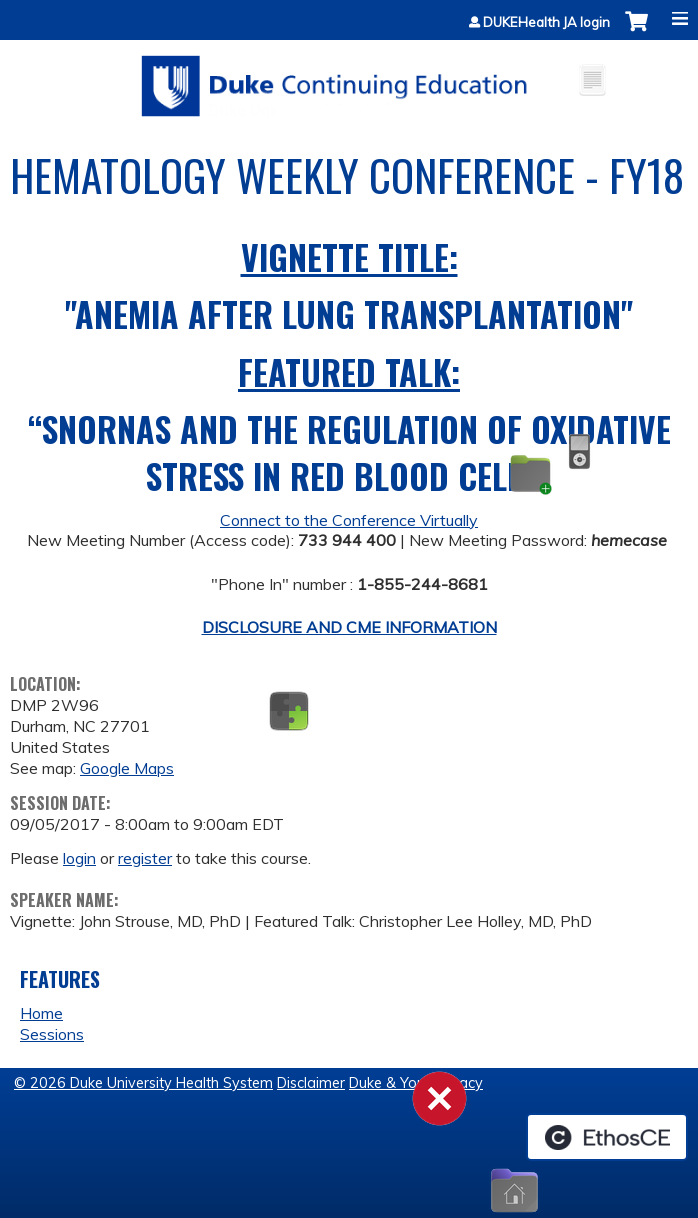  I want to click on close or exit the application, so click(439, 1098).